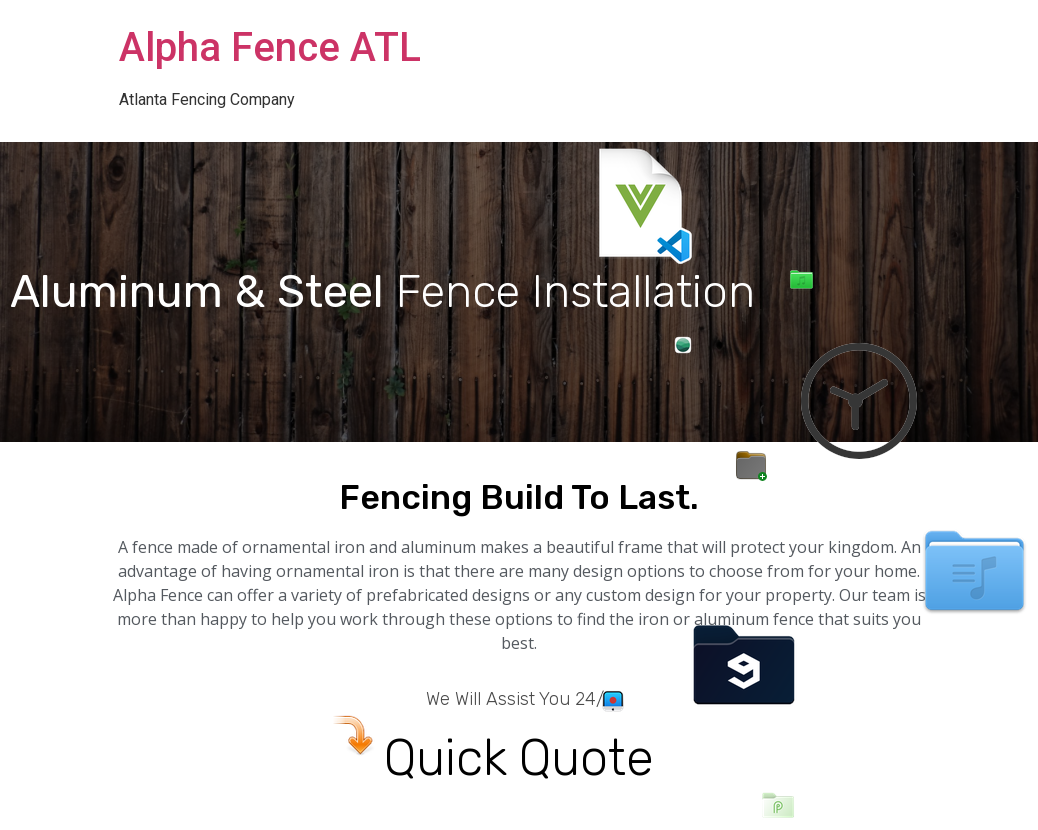 This screenshot has height=830, width=1038. What do you see at coordinates (751, 465) in the screenshot?
I see `create a new folder` at bounding box center [751, 465].